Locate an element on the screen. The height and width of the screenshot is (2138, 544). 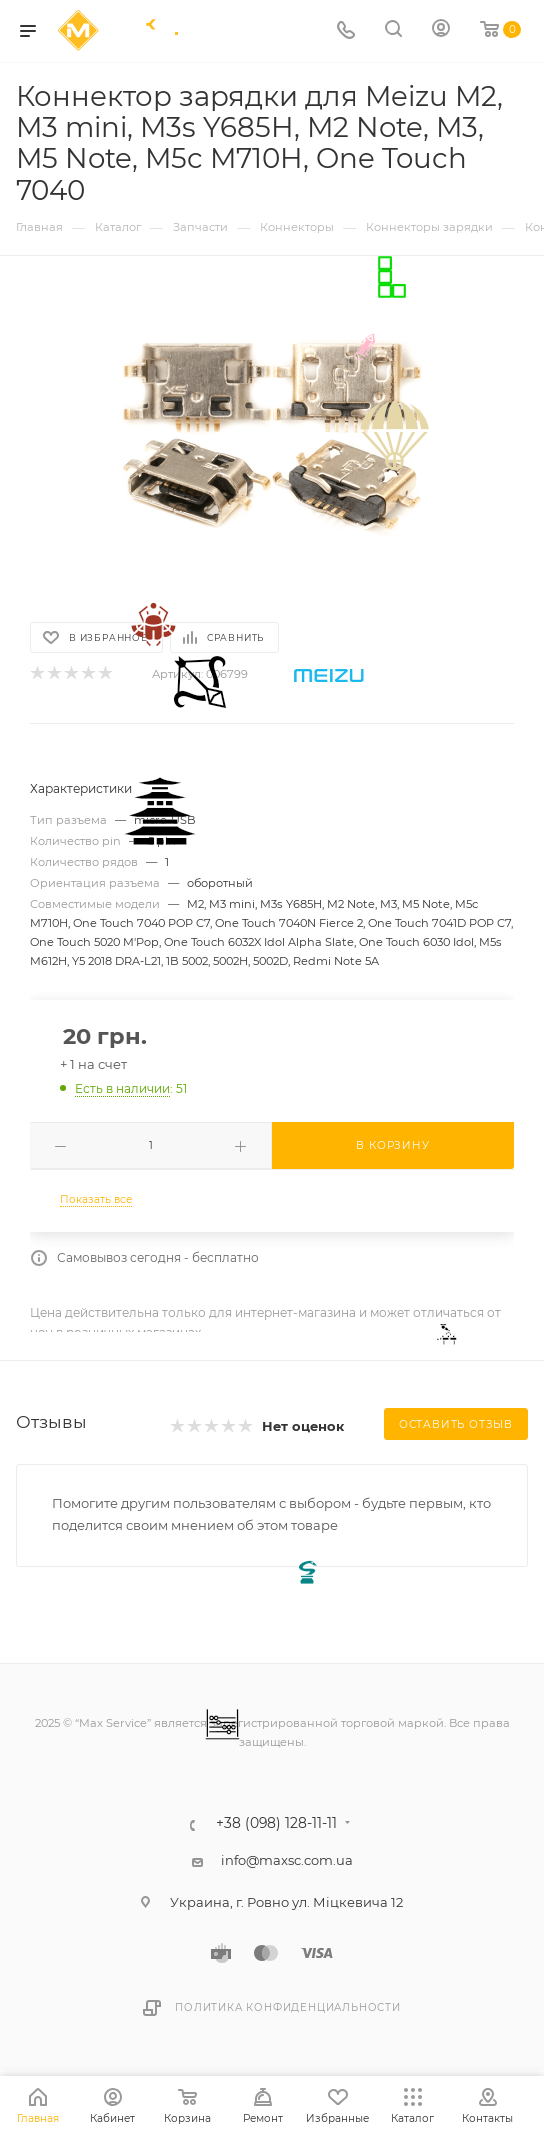
select bow and arrow weapon is located at coordinates (200, 682).